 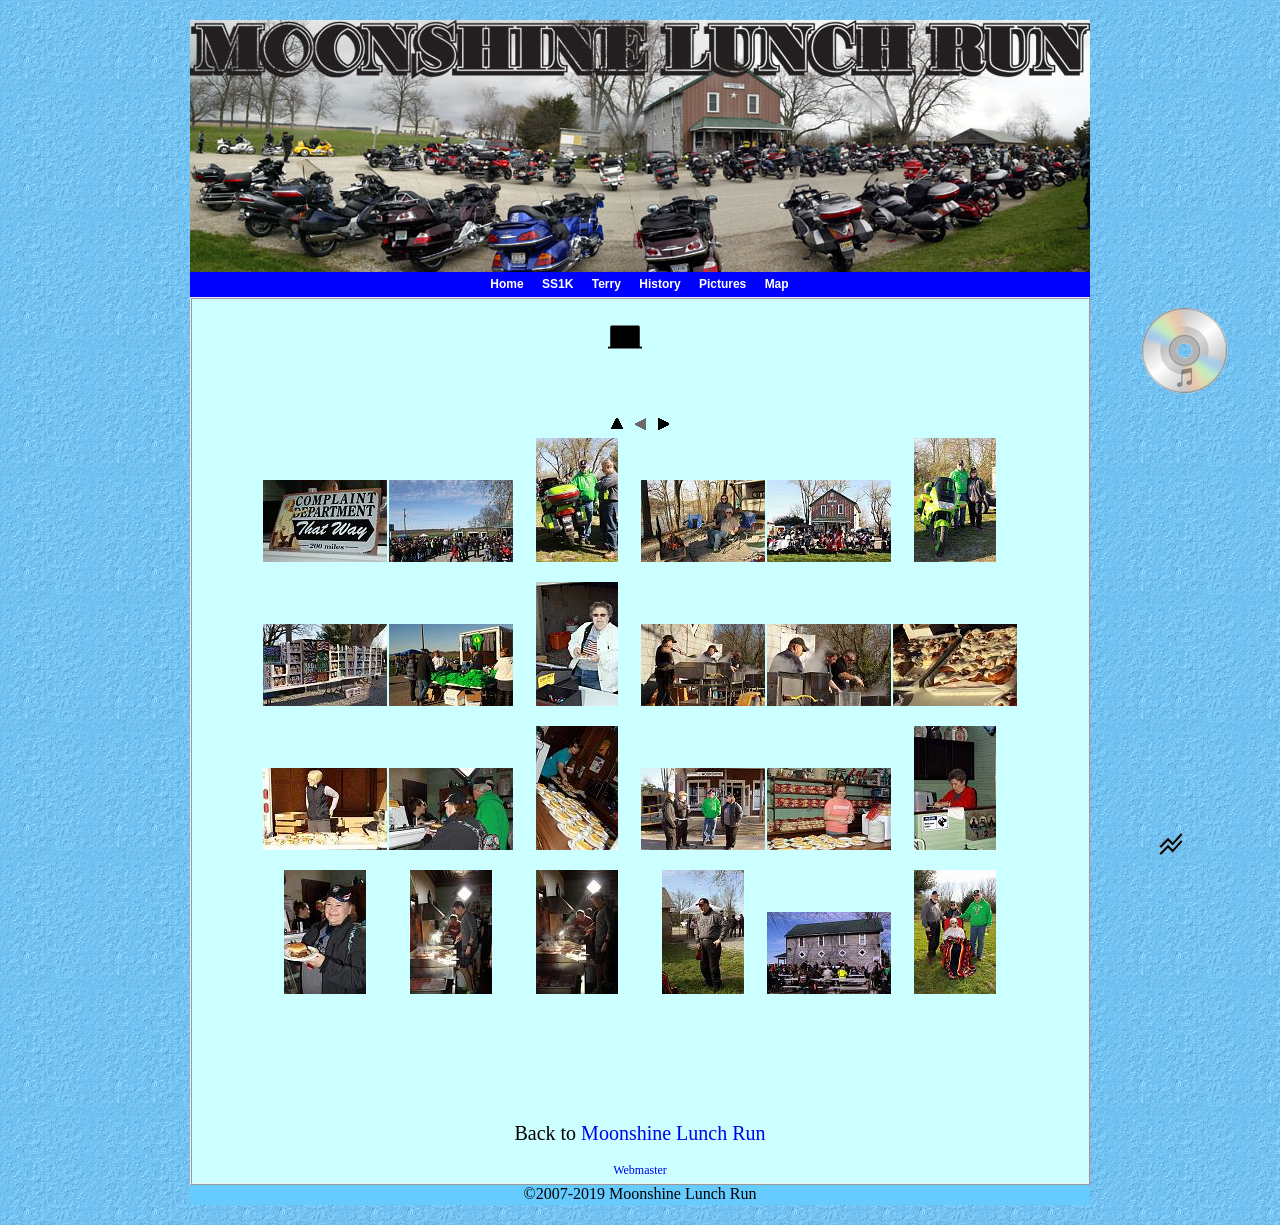 What do you see at coordinates (625, 337) in the screenshot?
I see `switch to desktop view` at bounding box center [625, 337].